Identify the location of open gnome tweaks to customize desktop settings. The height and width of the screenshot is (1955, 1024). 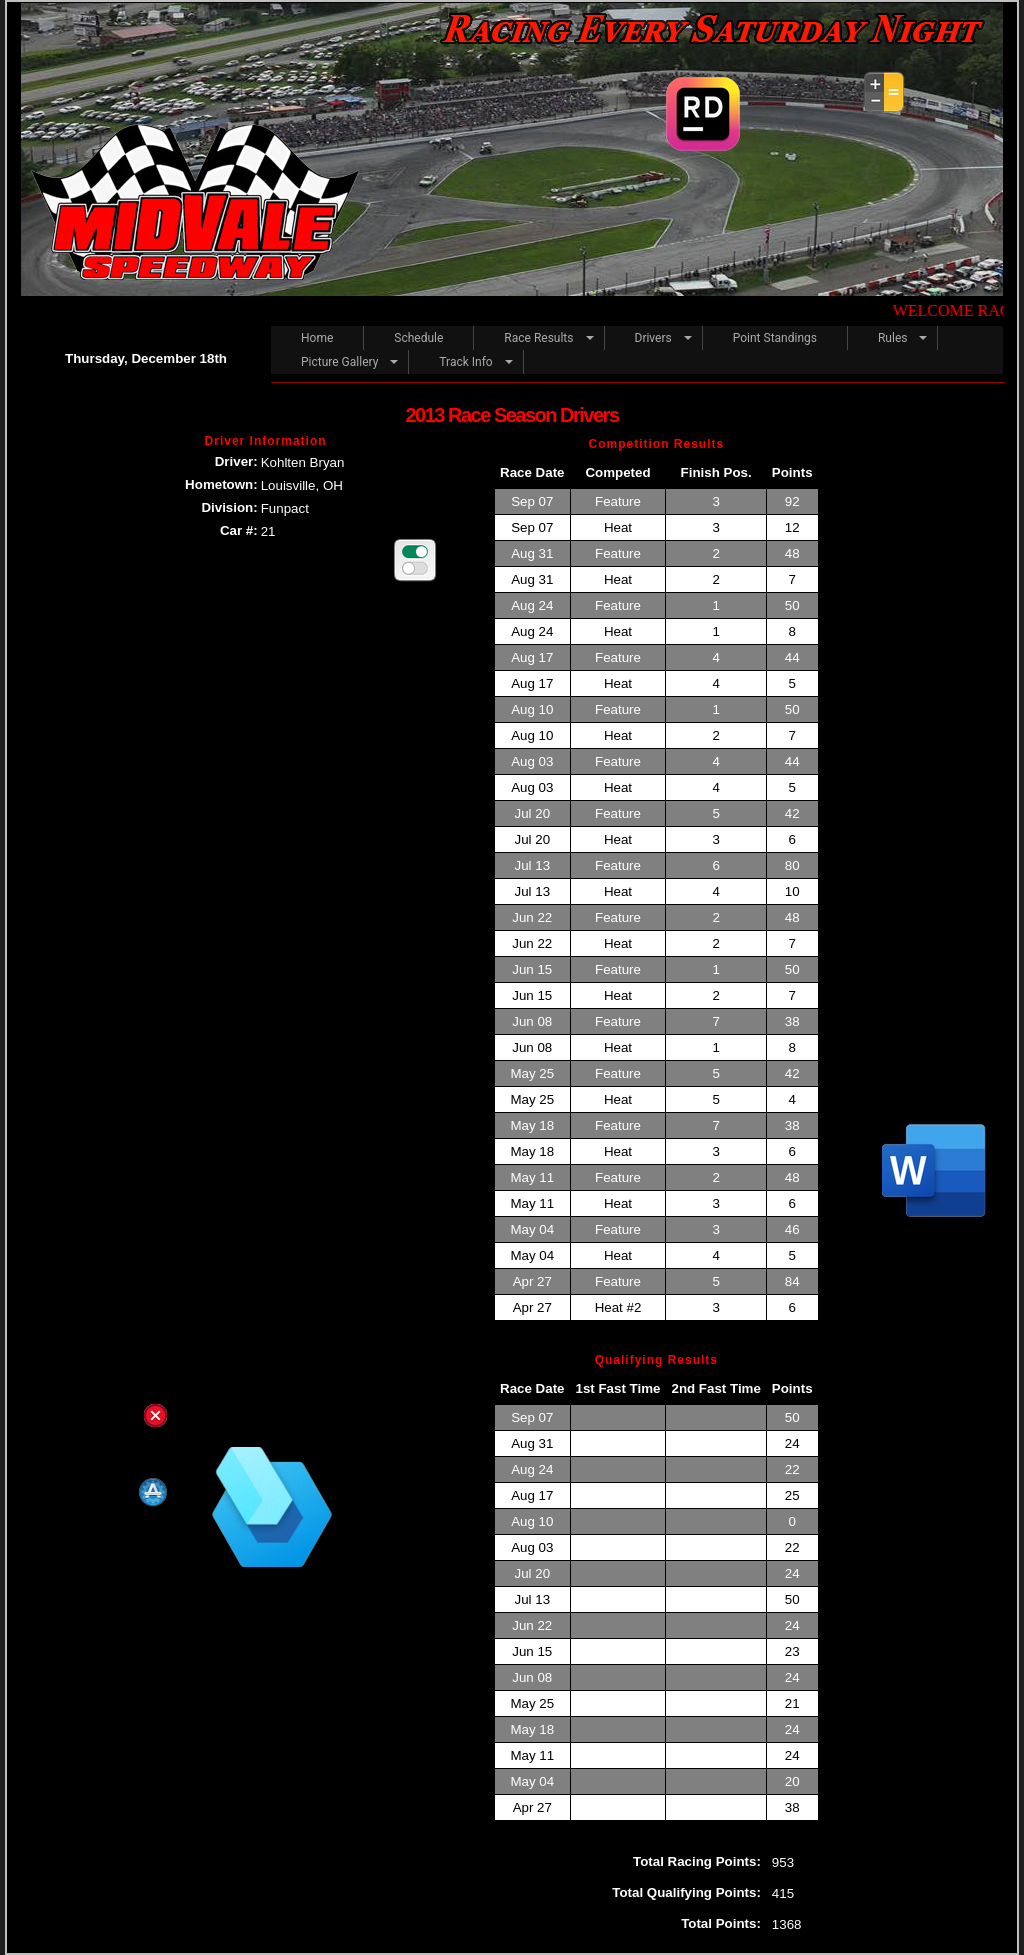
(415, 560).